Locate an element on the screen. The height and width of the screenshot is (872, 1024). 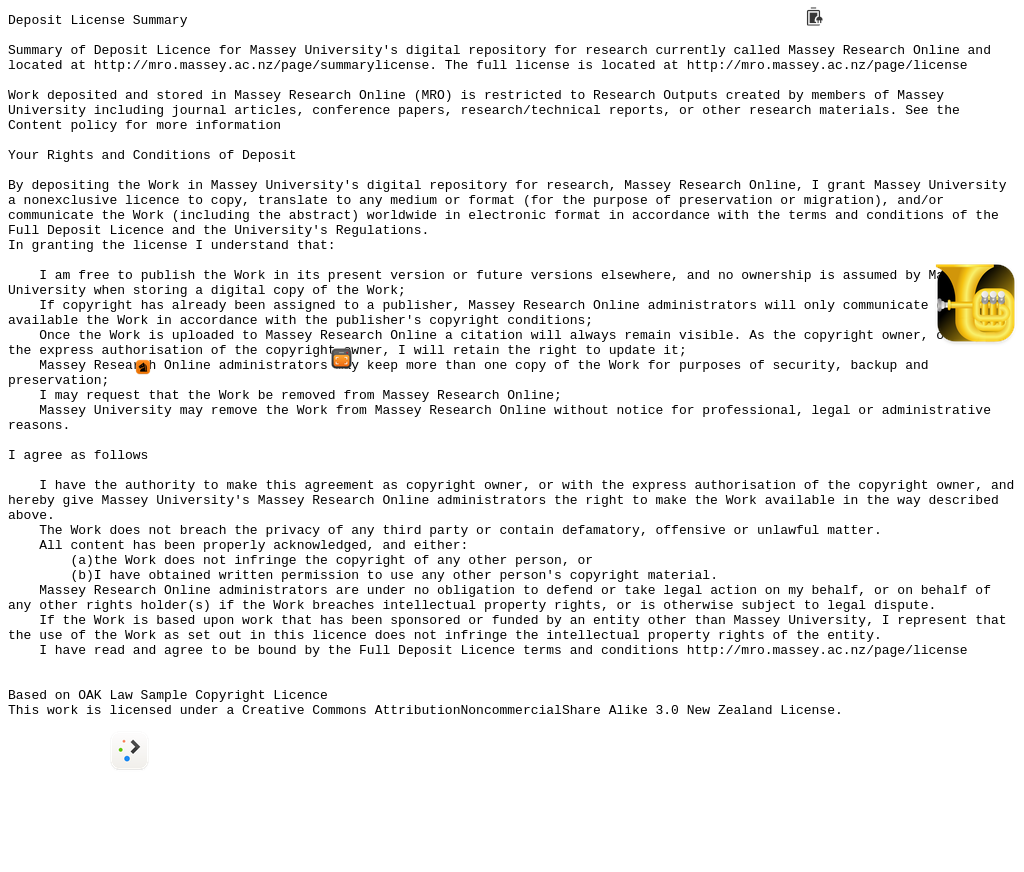
open Tuba, a Mastodon and Fediverse client is located at coordinates (976, 303).